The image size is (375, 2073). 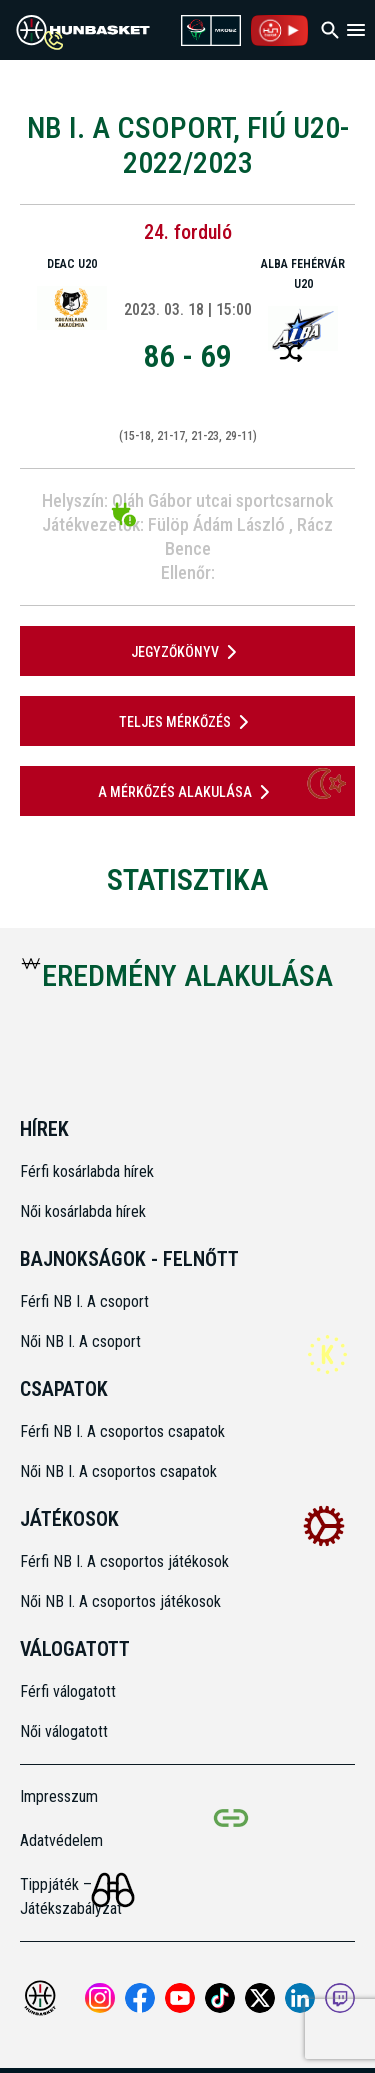 I want to click on access settings, so click(x=324, y=1526).